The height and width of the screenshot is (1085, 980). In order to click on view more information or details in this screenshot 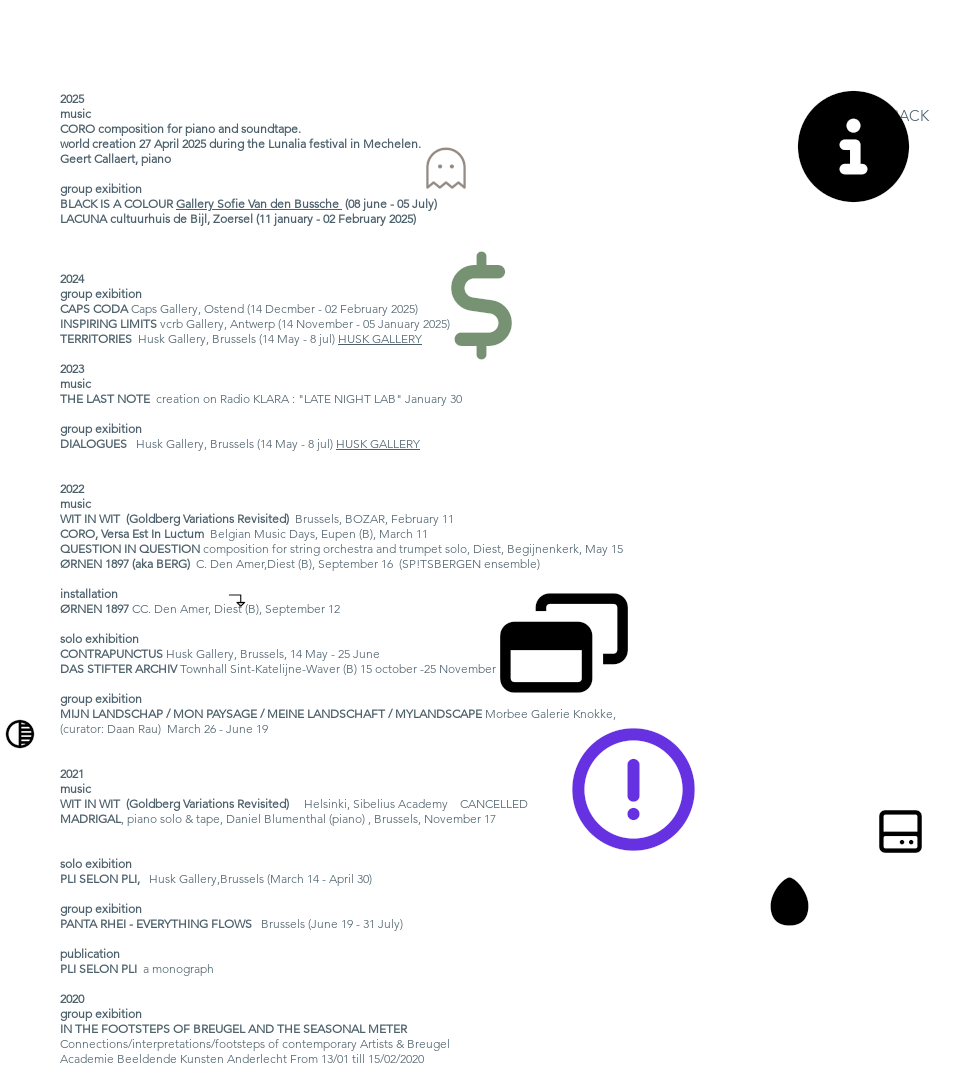, I will do `click(853, 146)`.